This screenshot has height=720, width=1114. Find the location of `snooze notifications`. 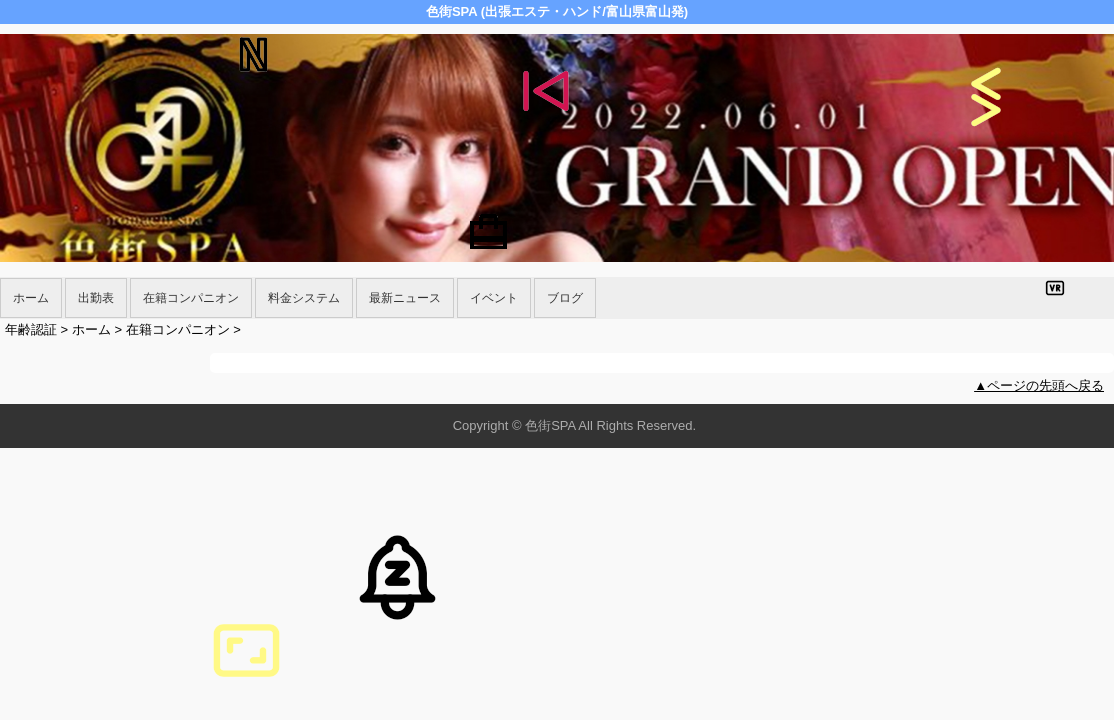

snooze notifications is located at coordinates (397, 577).